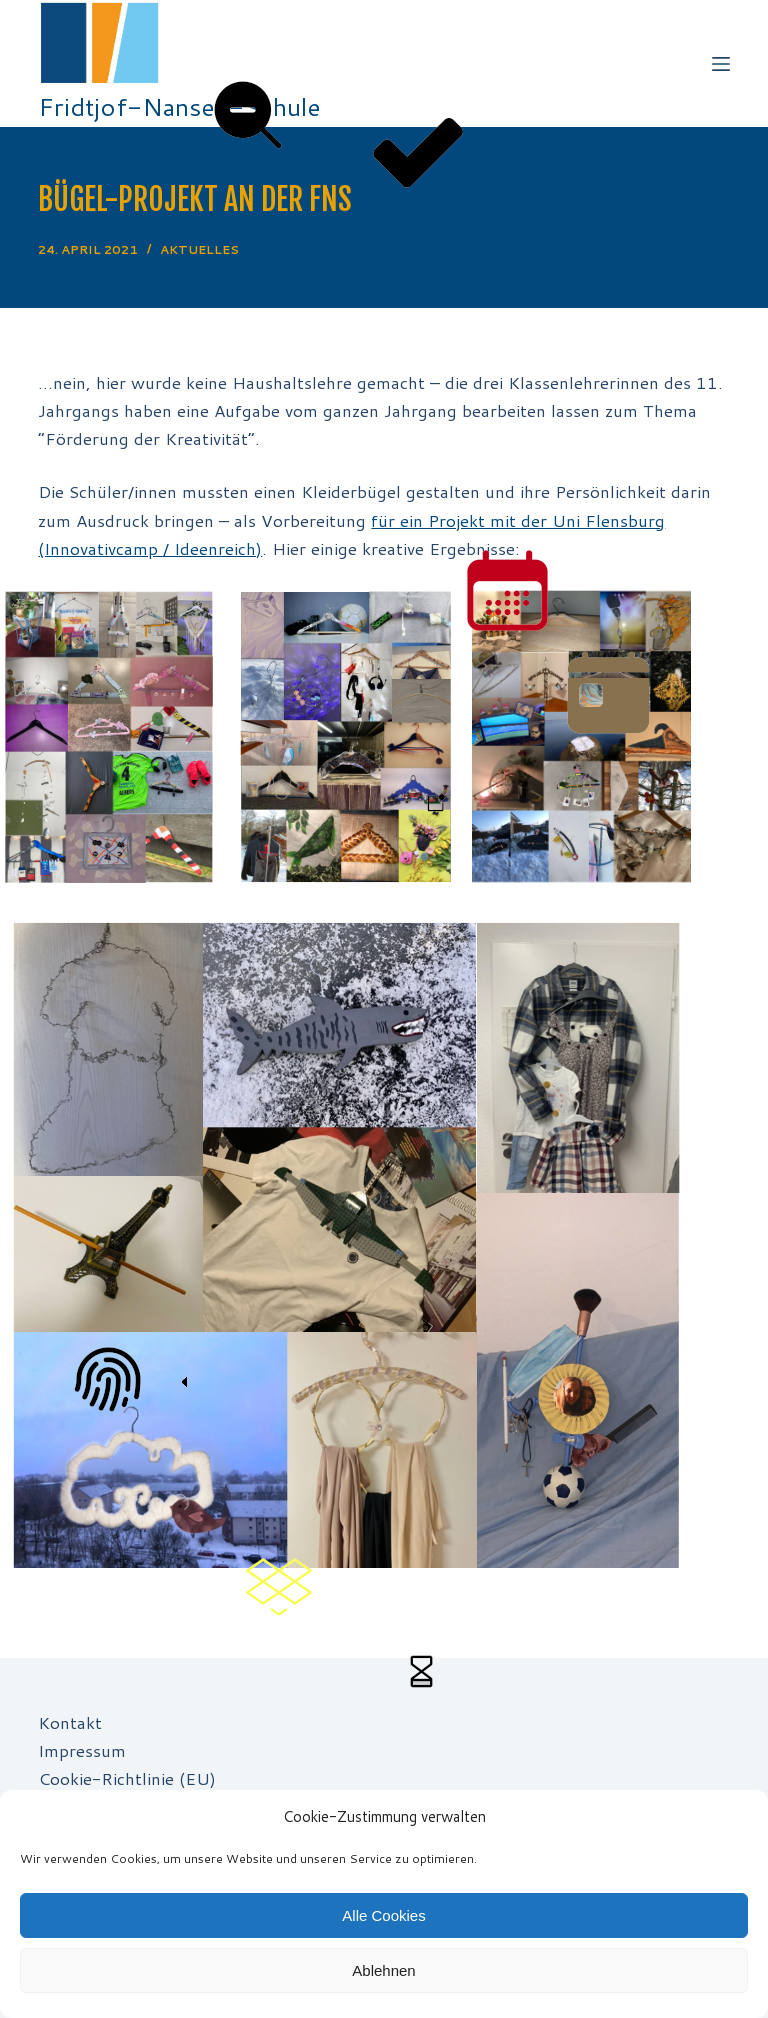 The width and height of the screenshot is (768, 2018). What do you see at coordinates (108, 1379) in the screenshot?
I see `authenticate with biometric fingerprint` at bounding box center [108, 1379].